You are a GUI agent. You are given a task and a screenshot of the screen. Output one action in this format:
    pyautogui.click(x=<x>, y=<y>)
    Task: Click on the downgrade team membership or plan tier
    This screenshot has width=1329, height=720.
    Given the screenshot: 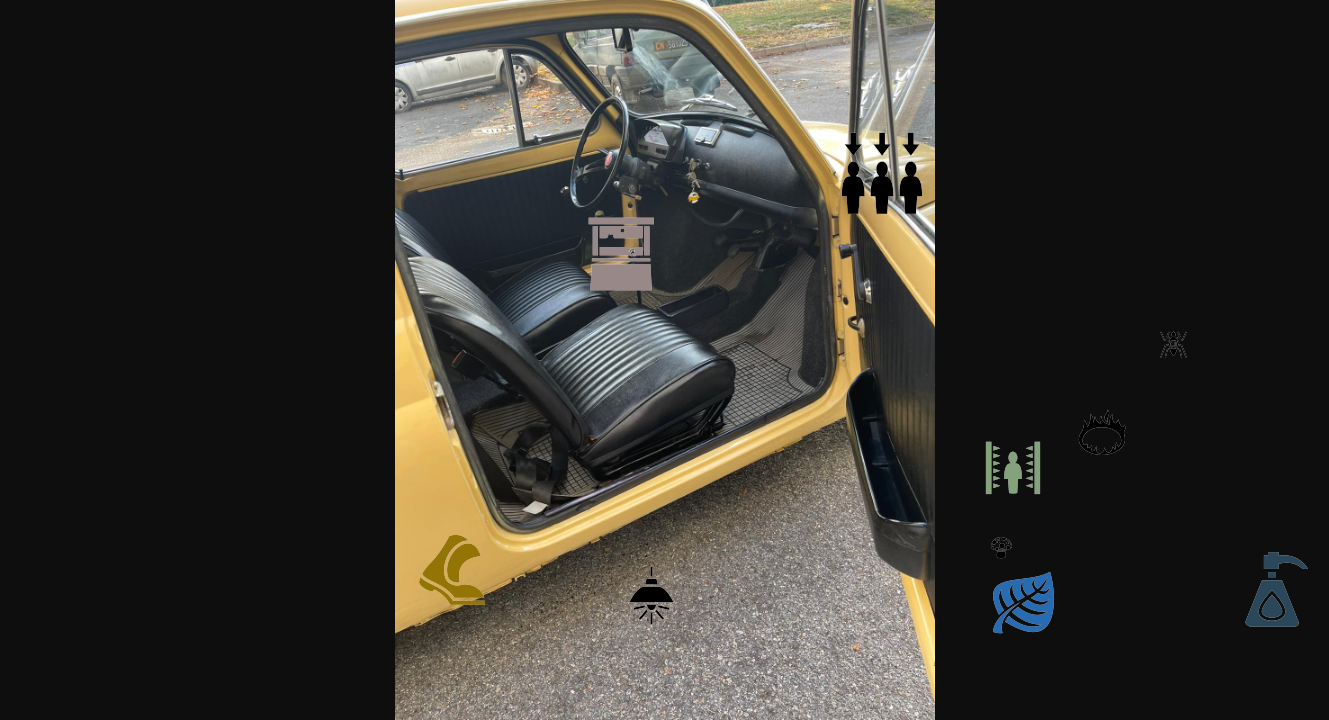 What is the action you would take?
    pyautogui.click(x=882, y=173)
    